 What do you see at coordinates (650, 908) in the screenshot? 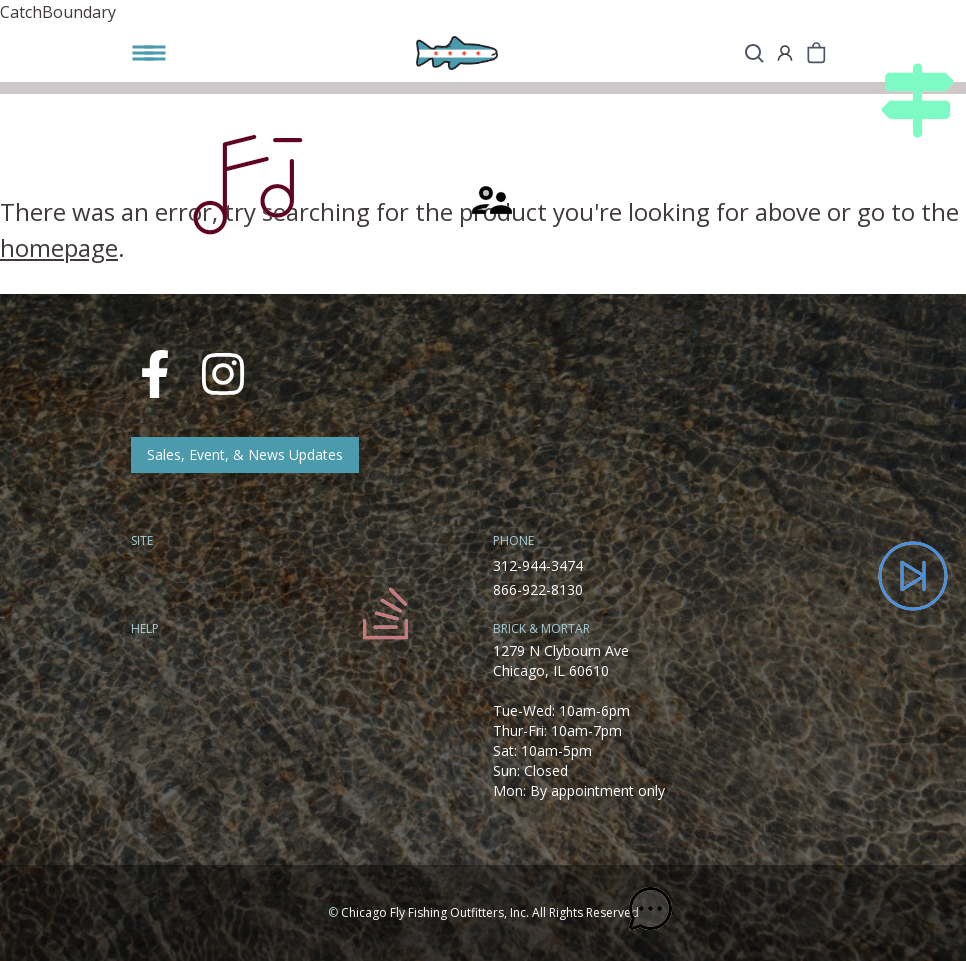
I see `open chat or messaging` at bounding box center [650, 908].